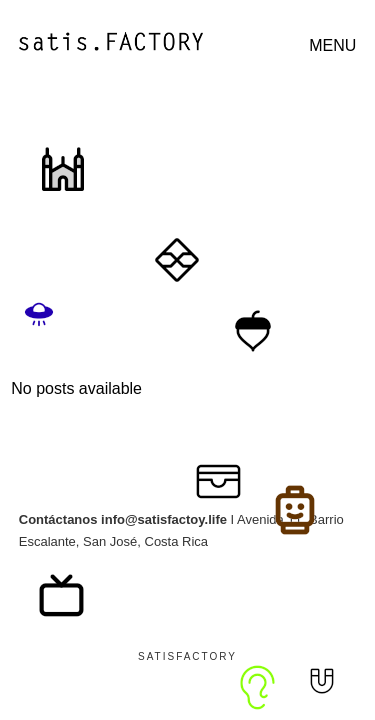 The width and height of the screenshot is (375, 720). Describe the element at coordinates (322, 680) in the screenshot. I see `activate magnetic snap or alignment tool` at that location.